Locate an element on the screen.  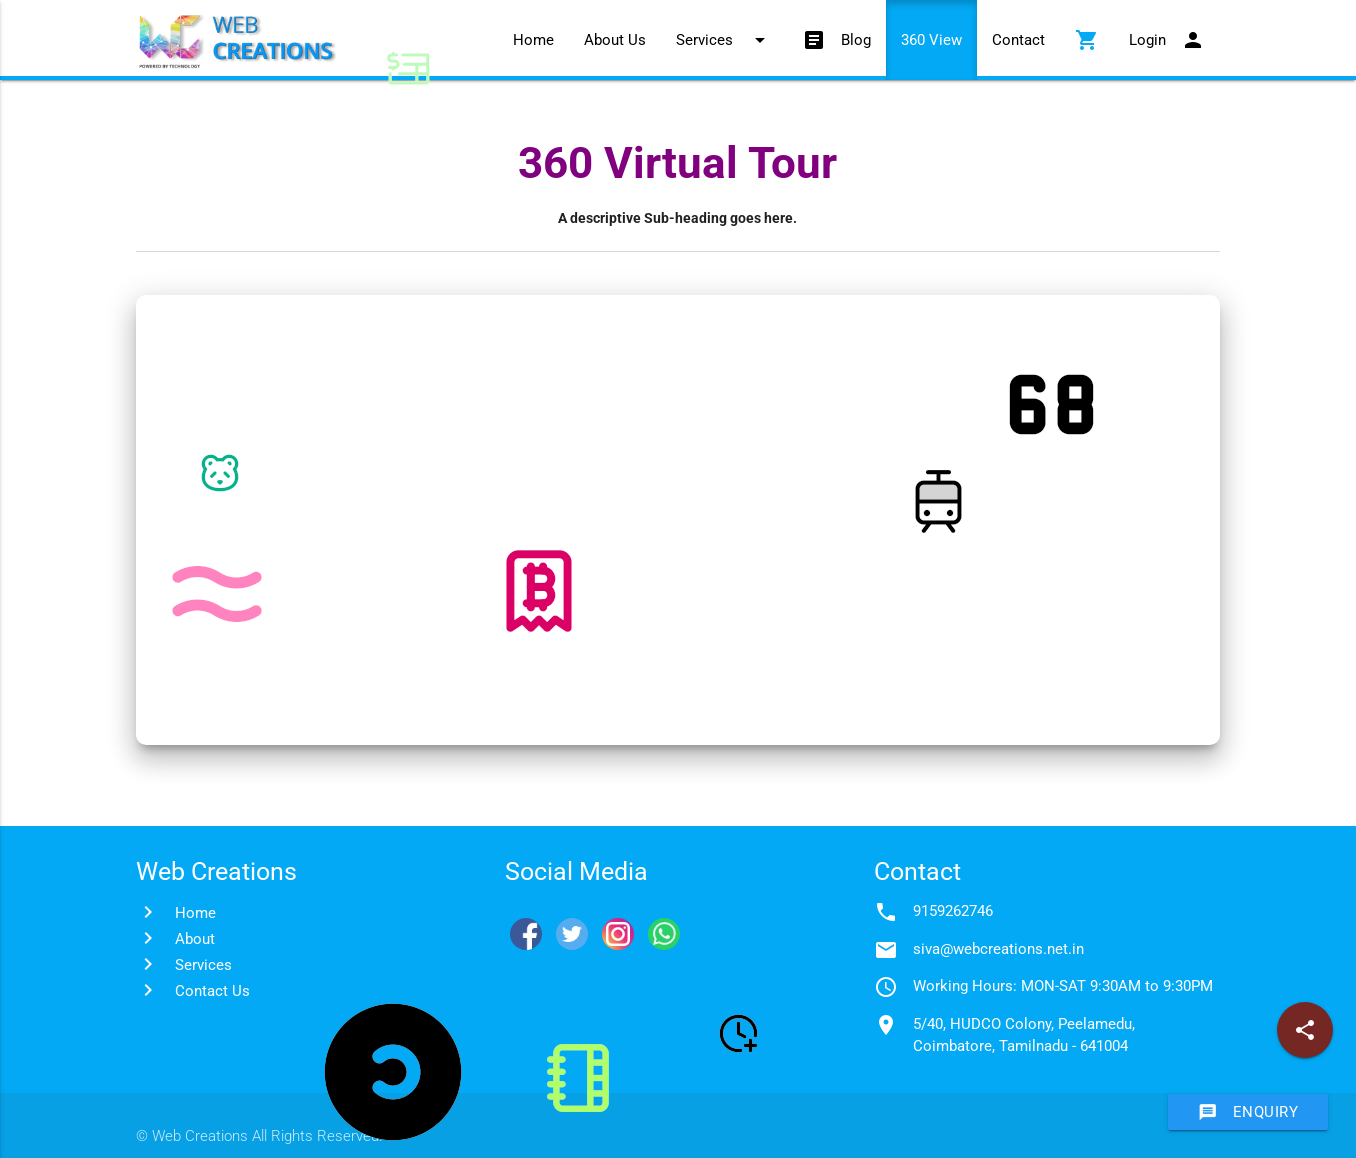
indicates approximate or estimated value is located at coordinates (217, 594).